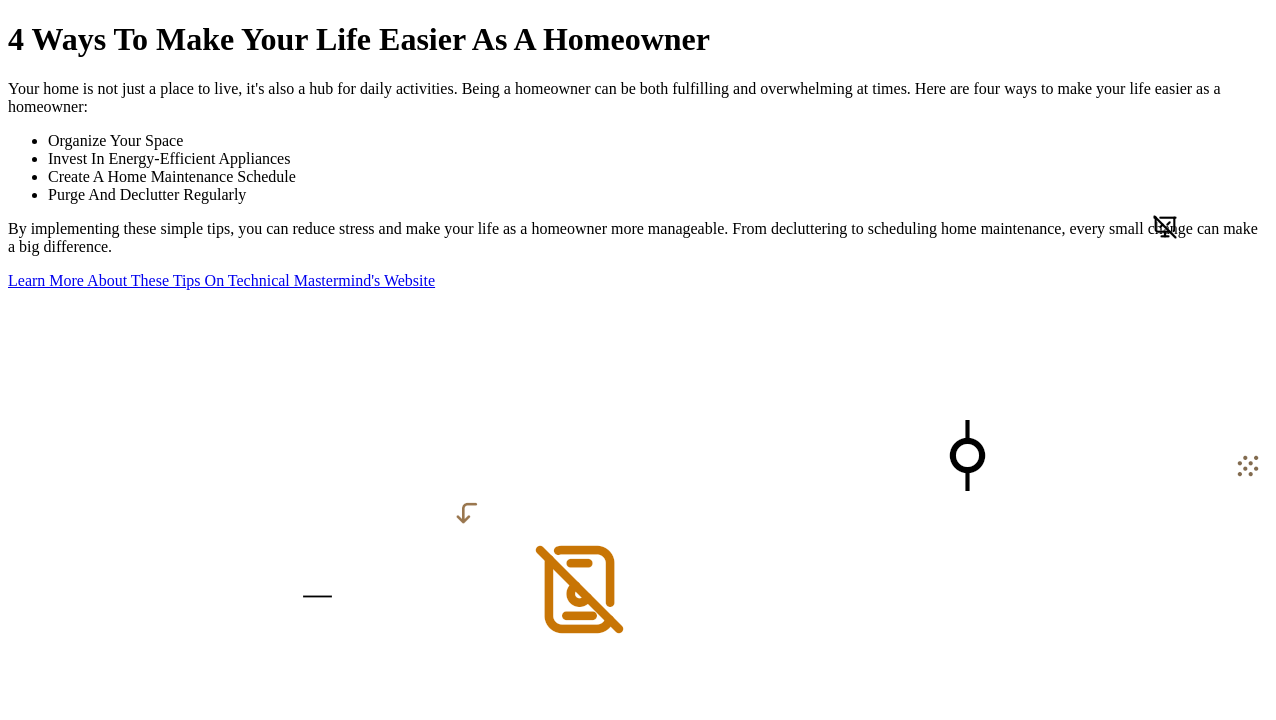  I want to click on stop screen sharing or presentation mode, so click(1165, 227).